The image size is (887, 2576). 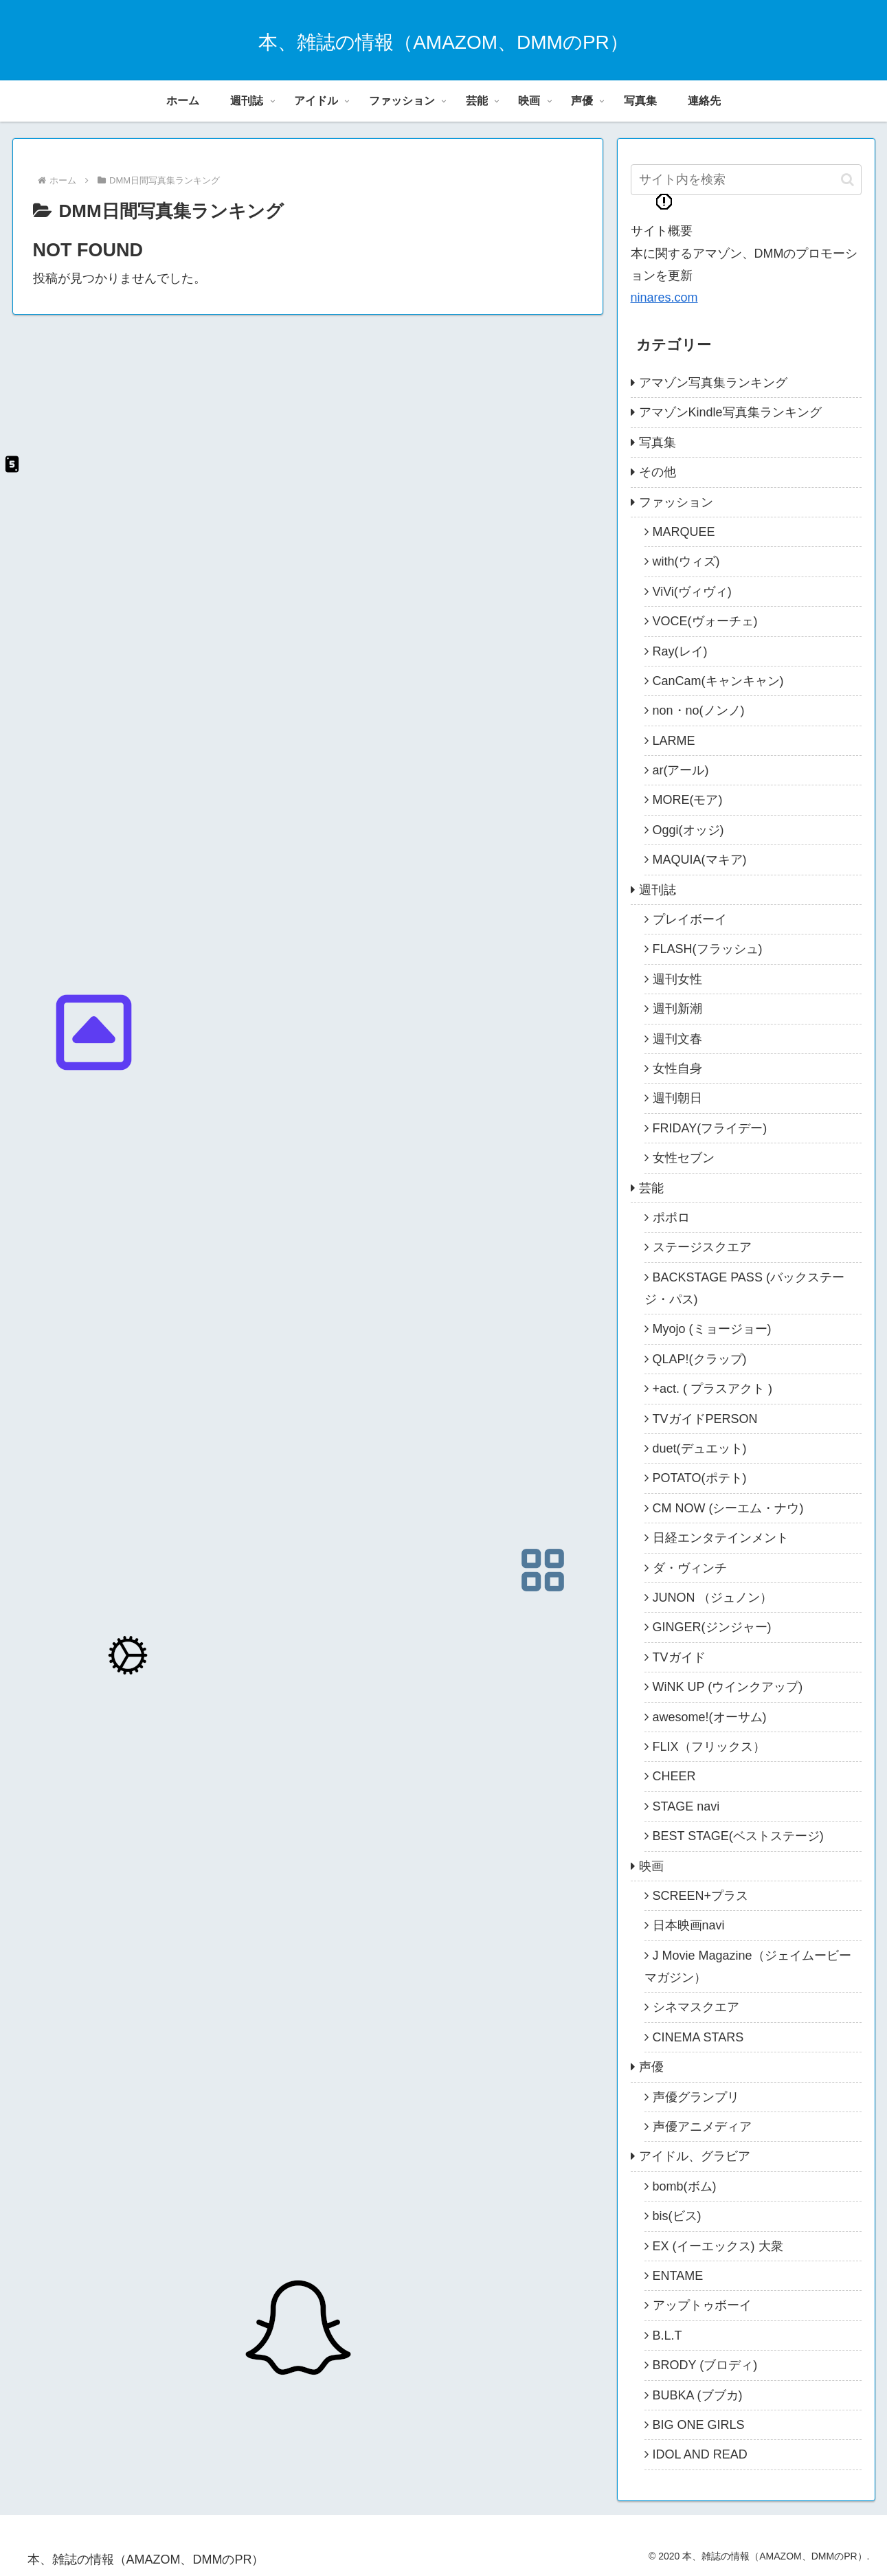 What do you see at coordinates (543, 1570) in the screenshot?
I see `open app grid or launcher` at bounding box center [543, 1570].